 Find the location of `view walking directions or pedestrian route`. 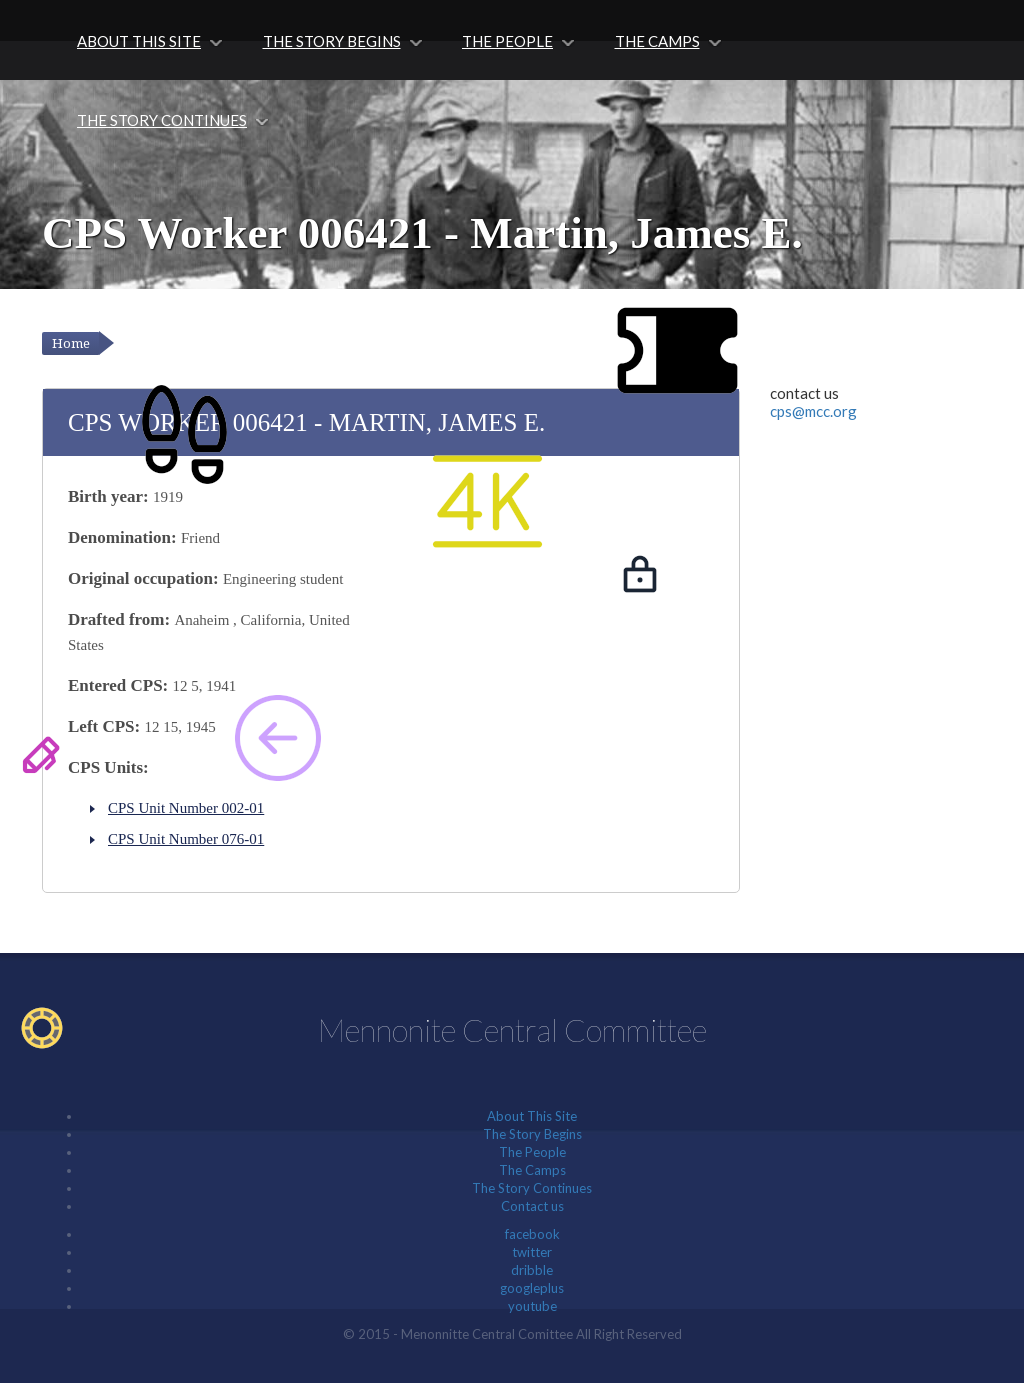

view walking directions or pedestrian route is located at coordinates (184, 434).